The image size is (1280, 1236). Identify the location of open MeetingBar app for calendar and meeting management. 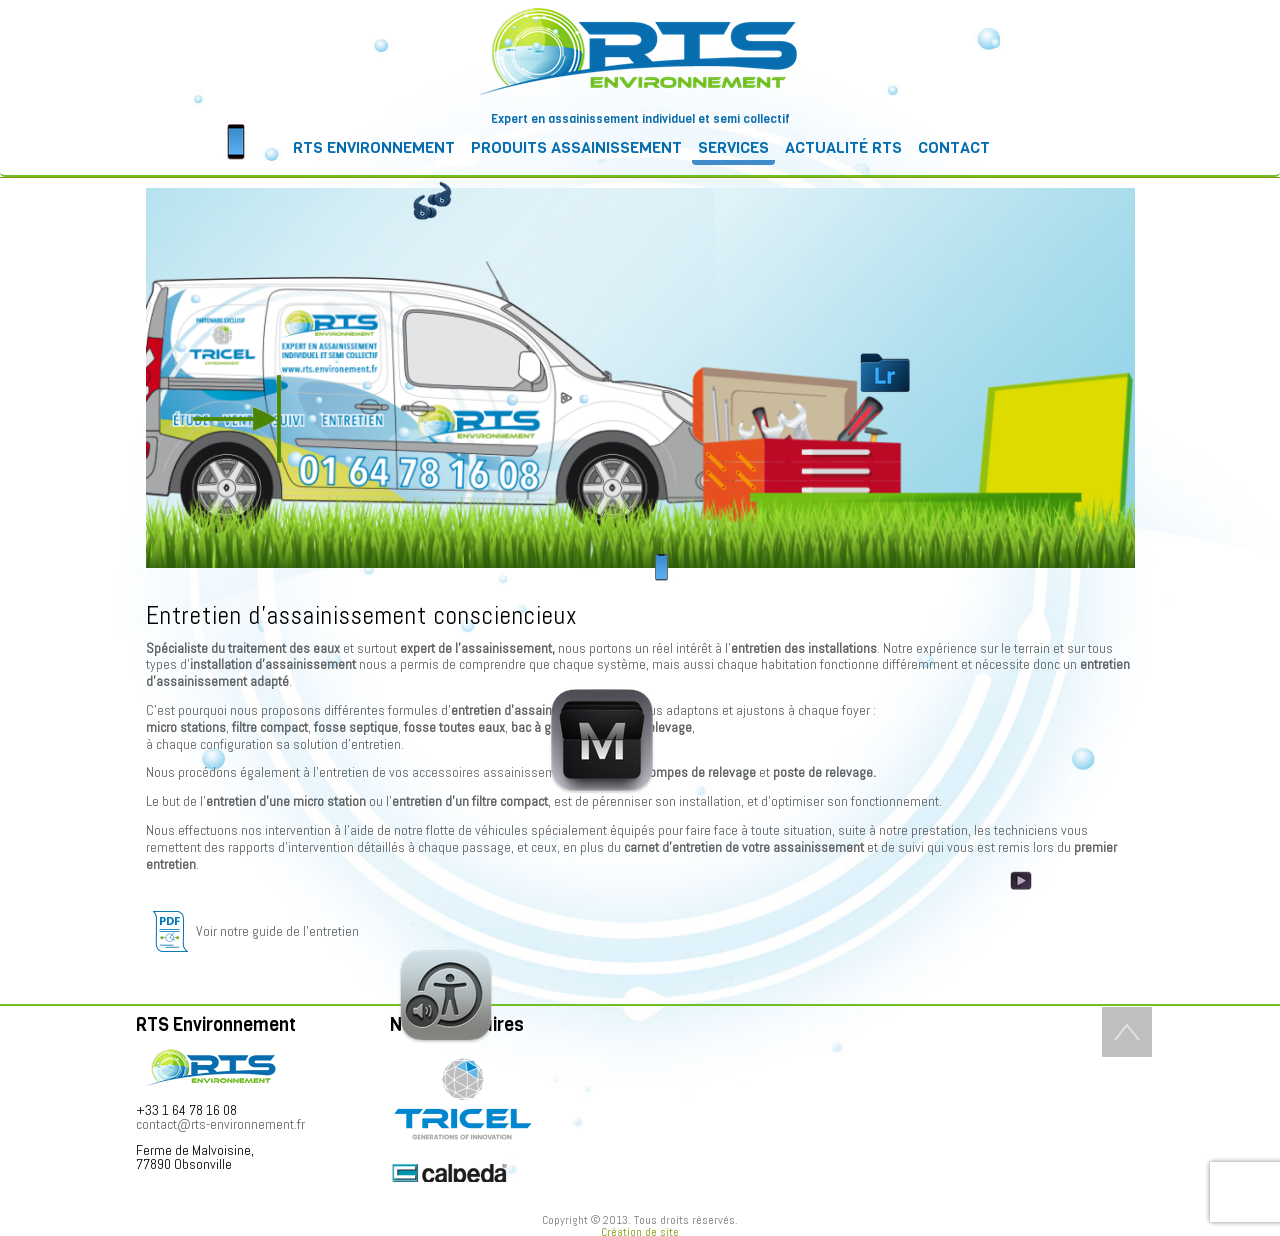
(602, 740).